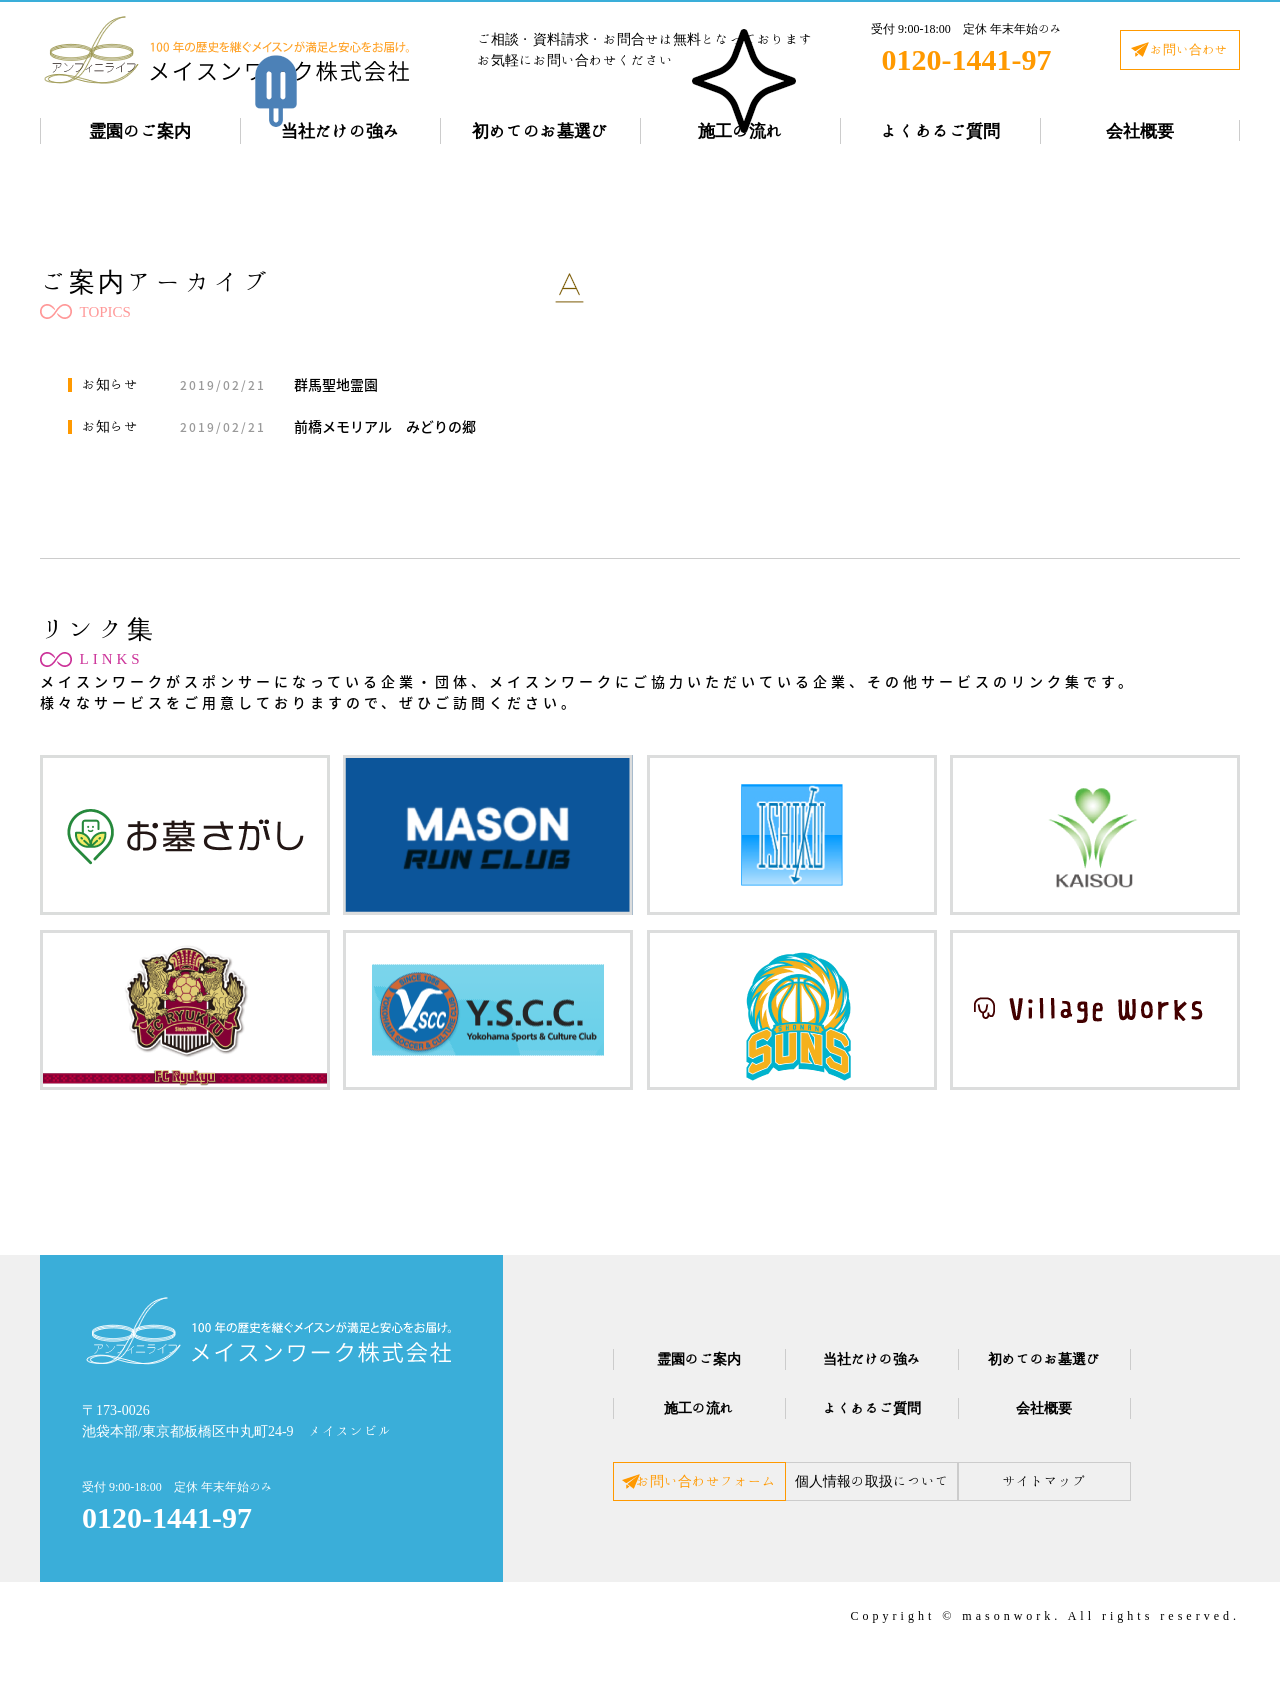  Describe the element at coordinates (569, 288) in the screenshot. I see `apply underline formatting to text` at that location.